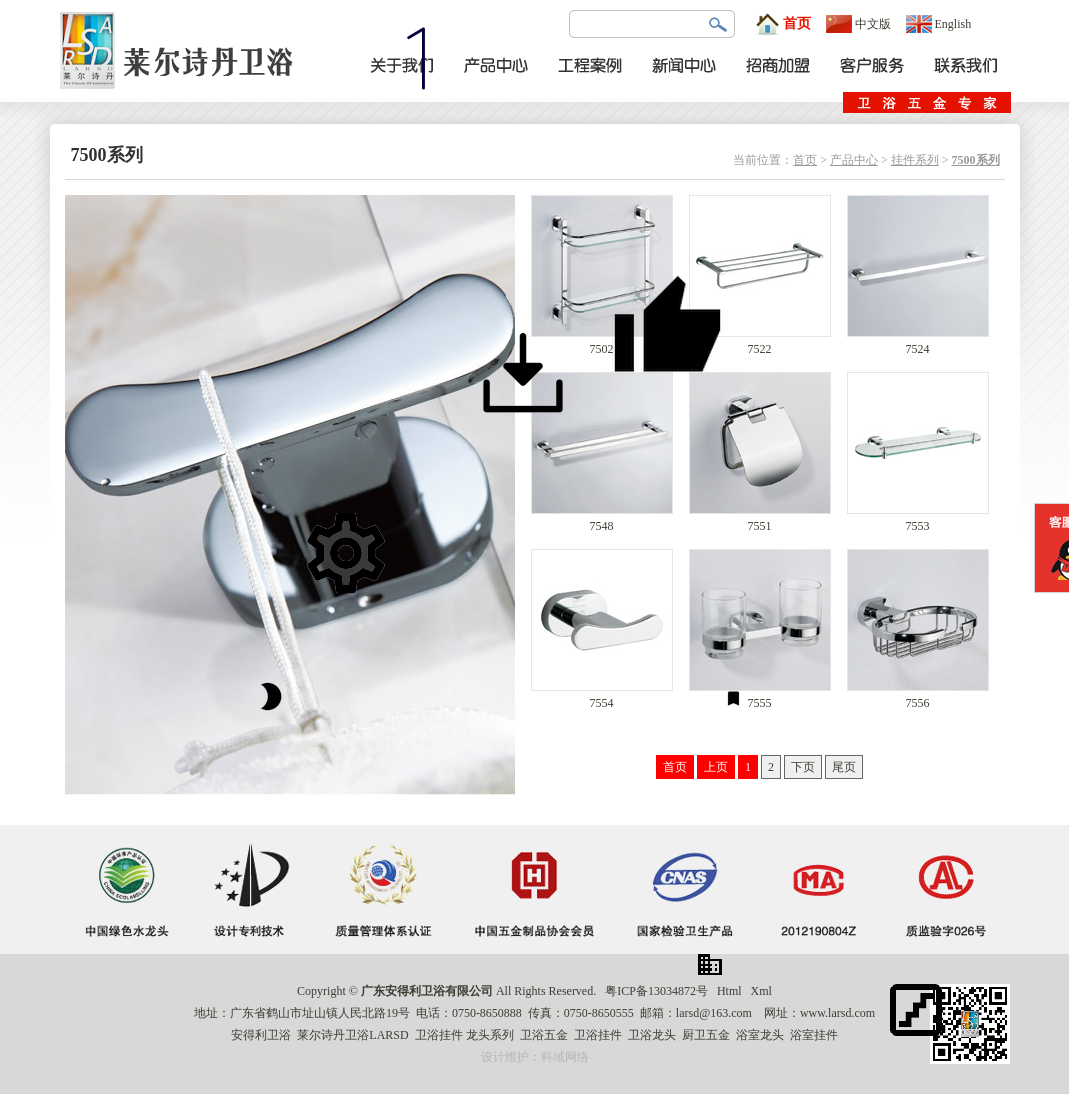 Image resolution: width=1069 pixels, height=1094 pixels. What do you see at coordinates (523, 376) in the screenshot?
I see `download a file to your device` at bounding box center [523, 376].